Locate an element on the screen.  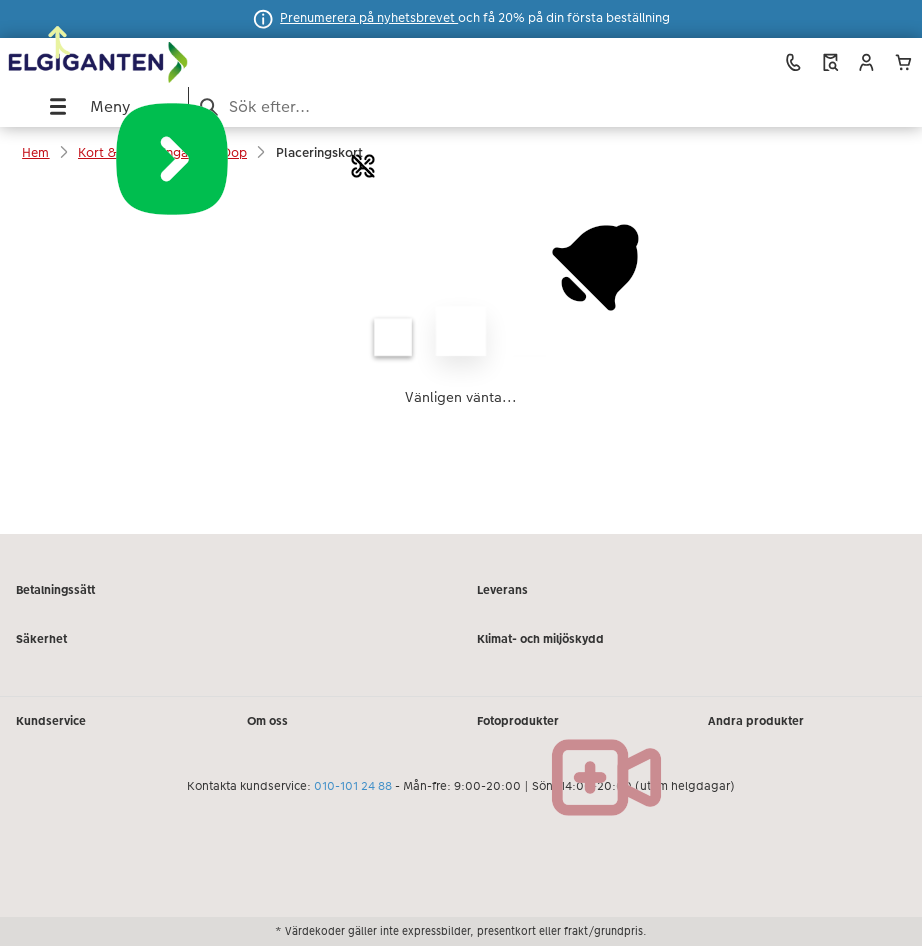
merge lanes or paths to the right is located at coordinates (57, 42).